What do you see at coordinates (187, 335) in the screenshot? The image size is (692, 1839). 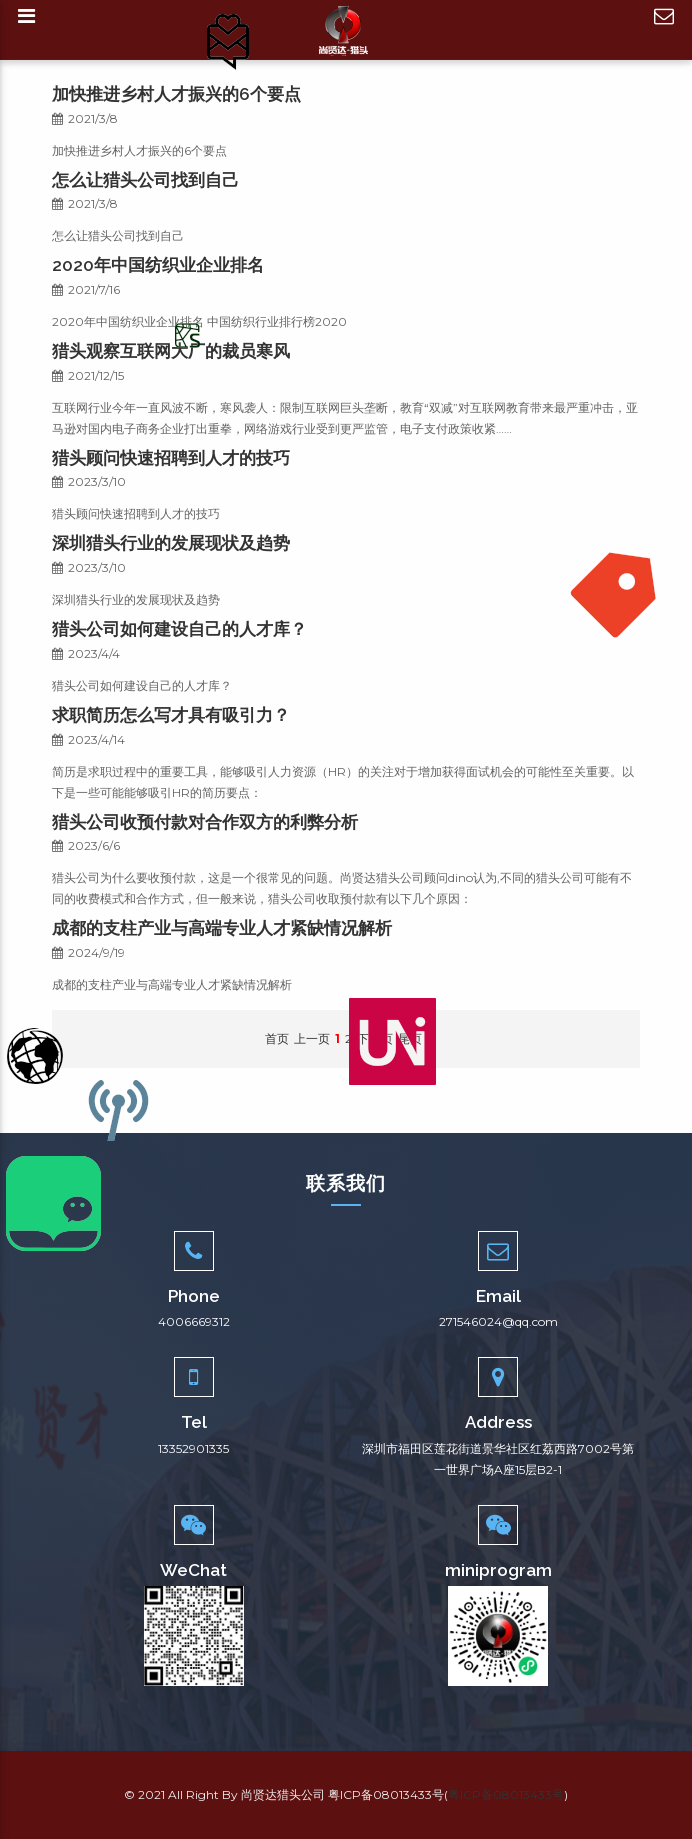 I see `visit the Spyderide website or app` at bounding box center [187, 335].